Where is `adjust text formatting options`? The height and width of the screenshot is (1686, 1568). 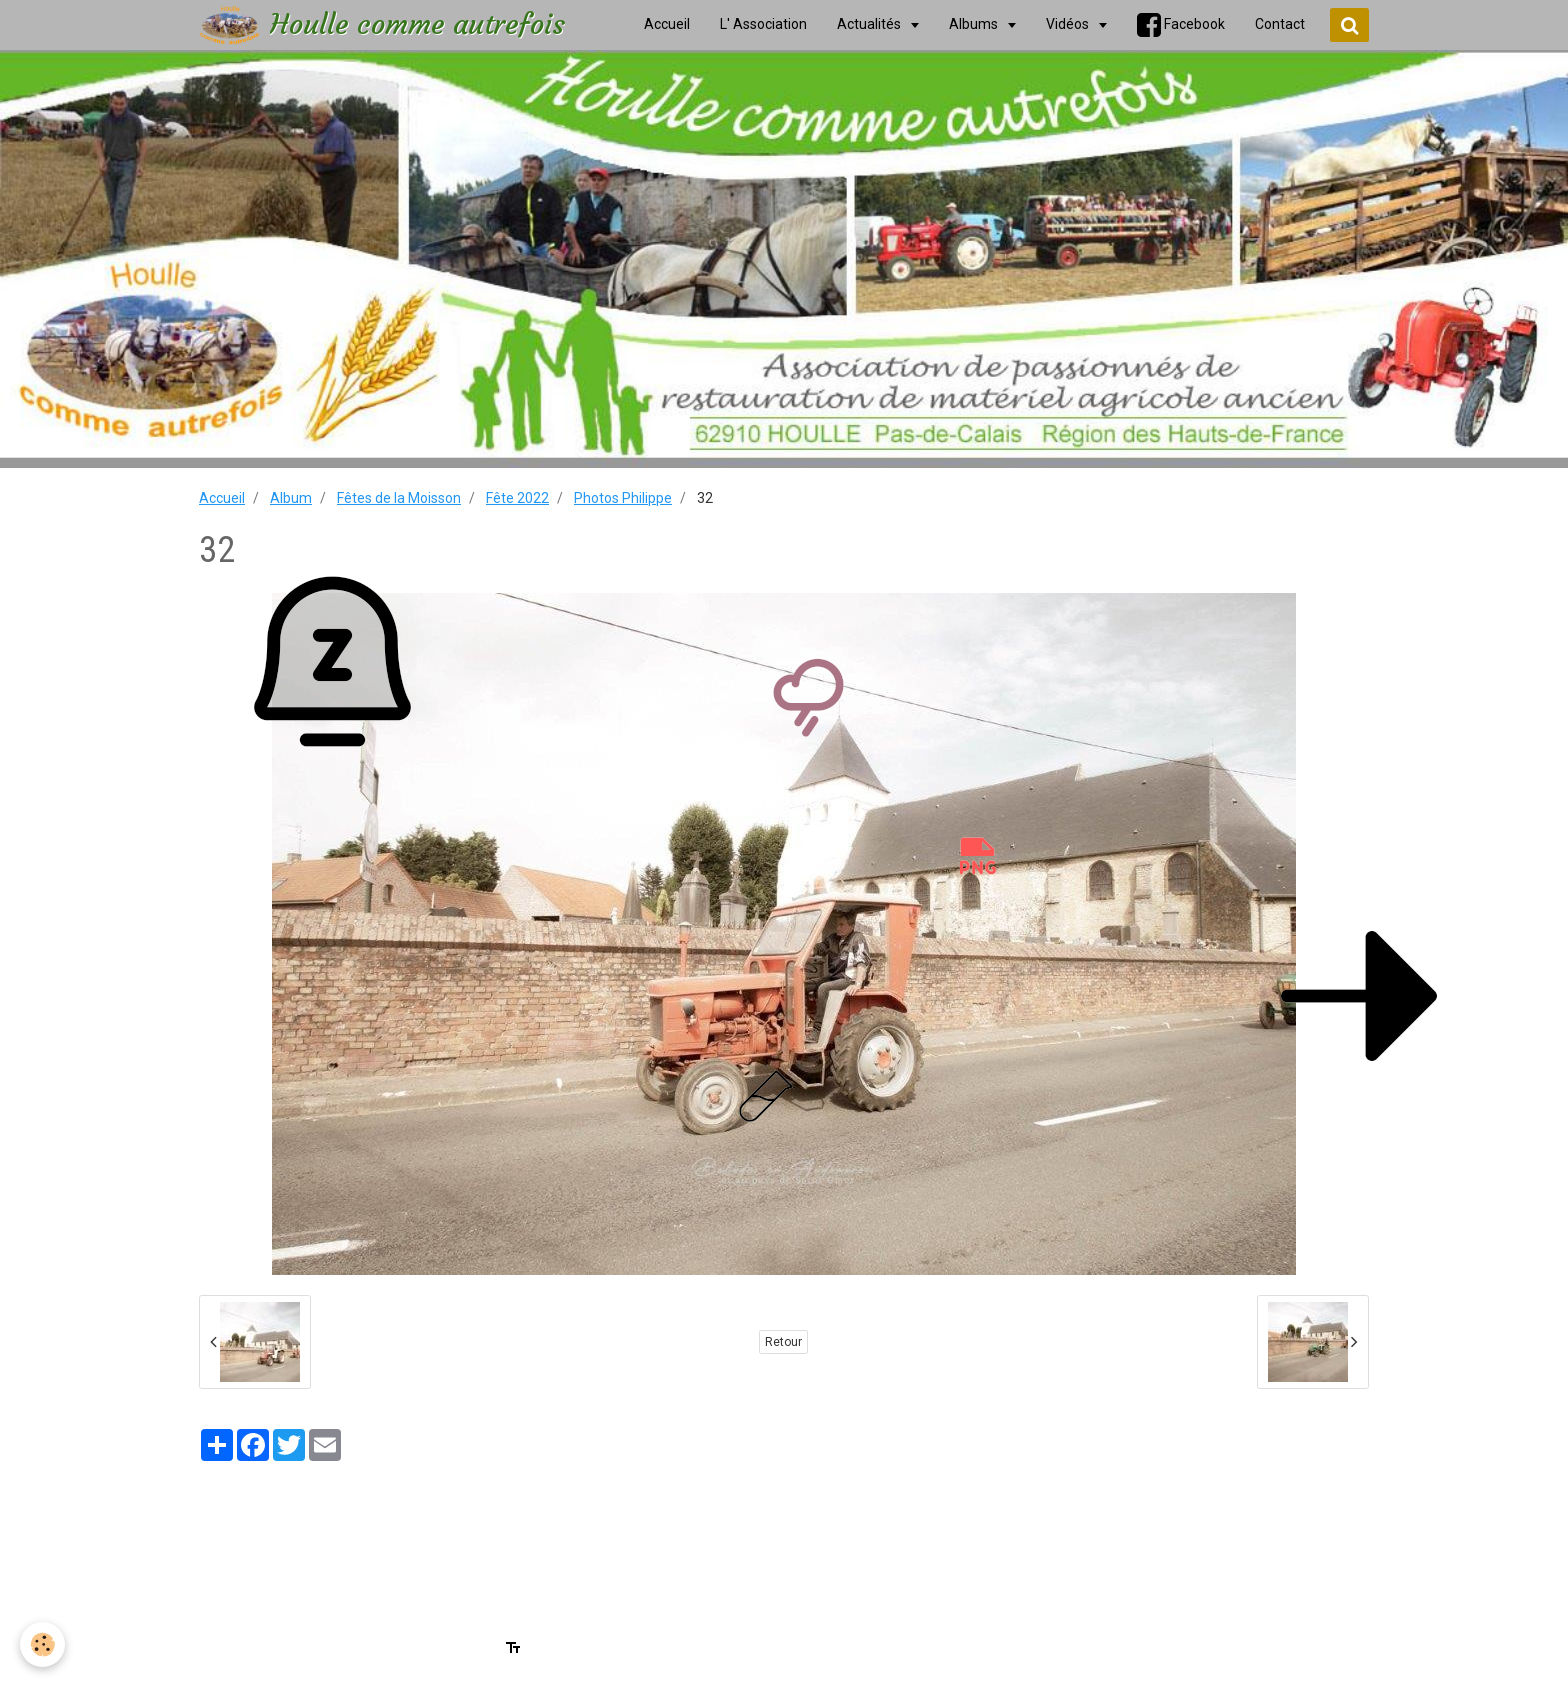
adjust text formatting options is located at coordinates (513, 1648).